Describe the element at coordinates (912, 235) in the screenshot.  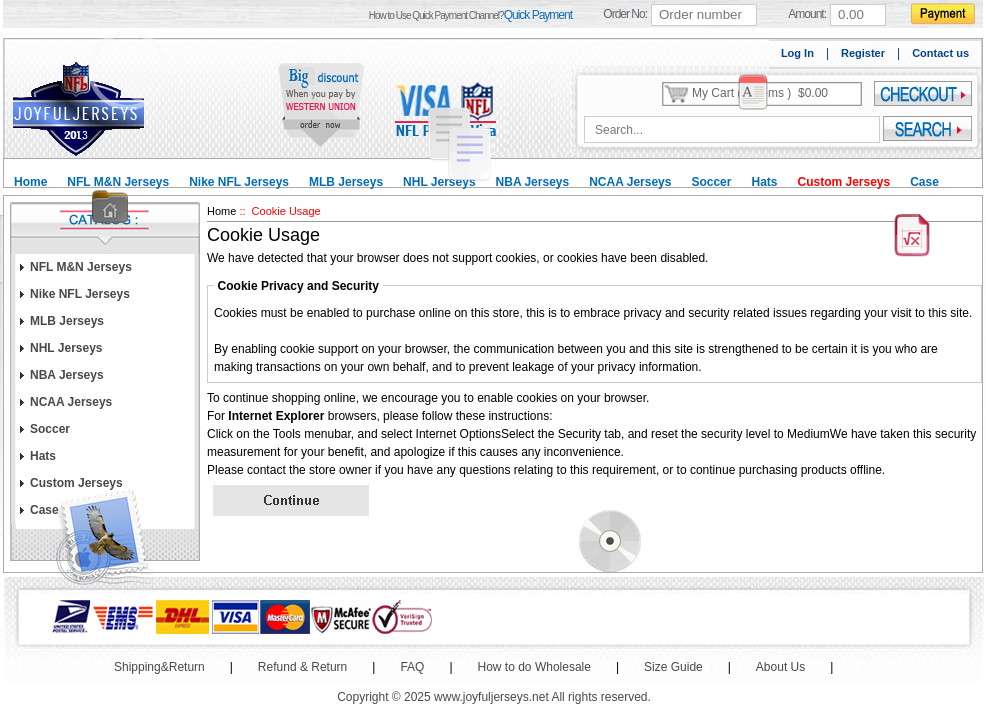
I see `open a mathematical formula document` at that location.